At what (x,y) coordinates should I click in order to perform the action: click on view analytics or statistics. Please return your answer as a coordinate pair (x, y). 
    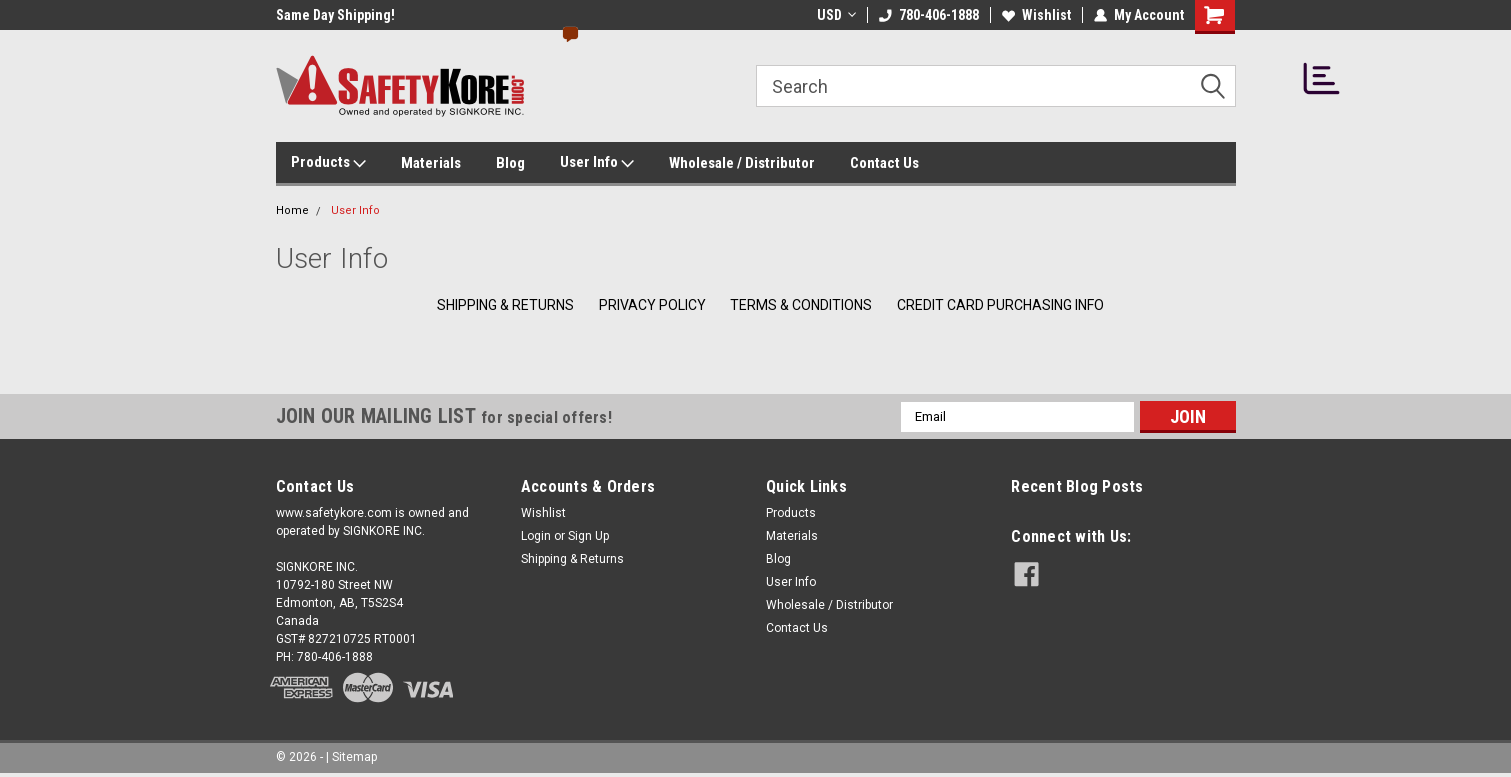
    Looking at the image, I should click on (1321, 78).